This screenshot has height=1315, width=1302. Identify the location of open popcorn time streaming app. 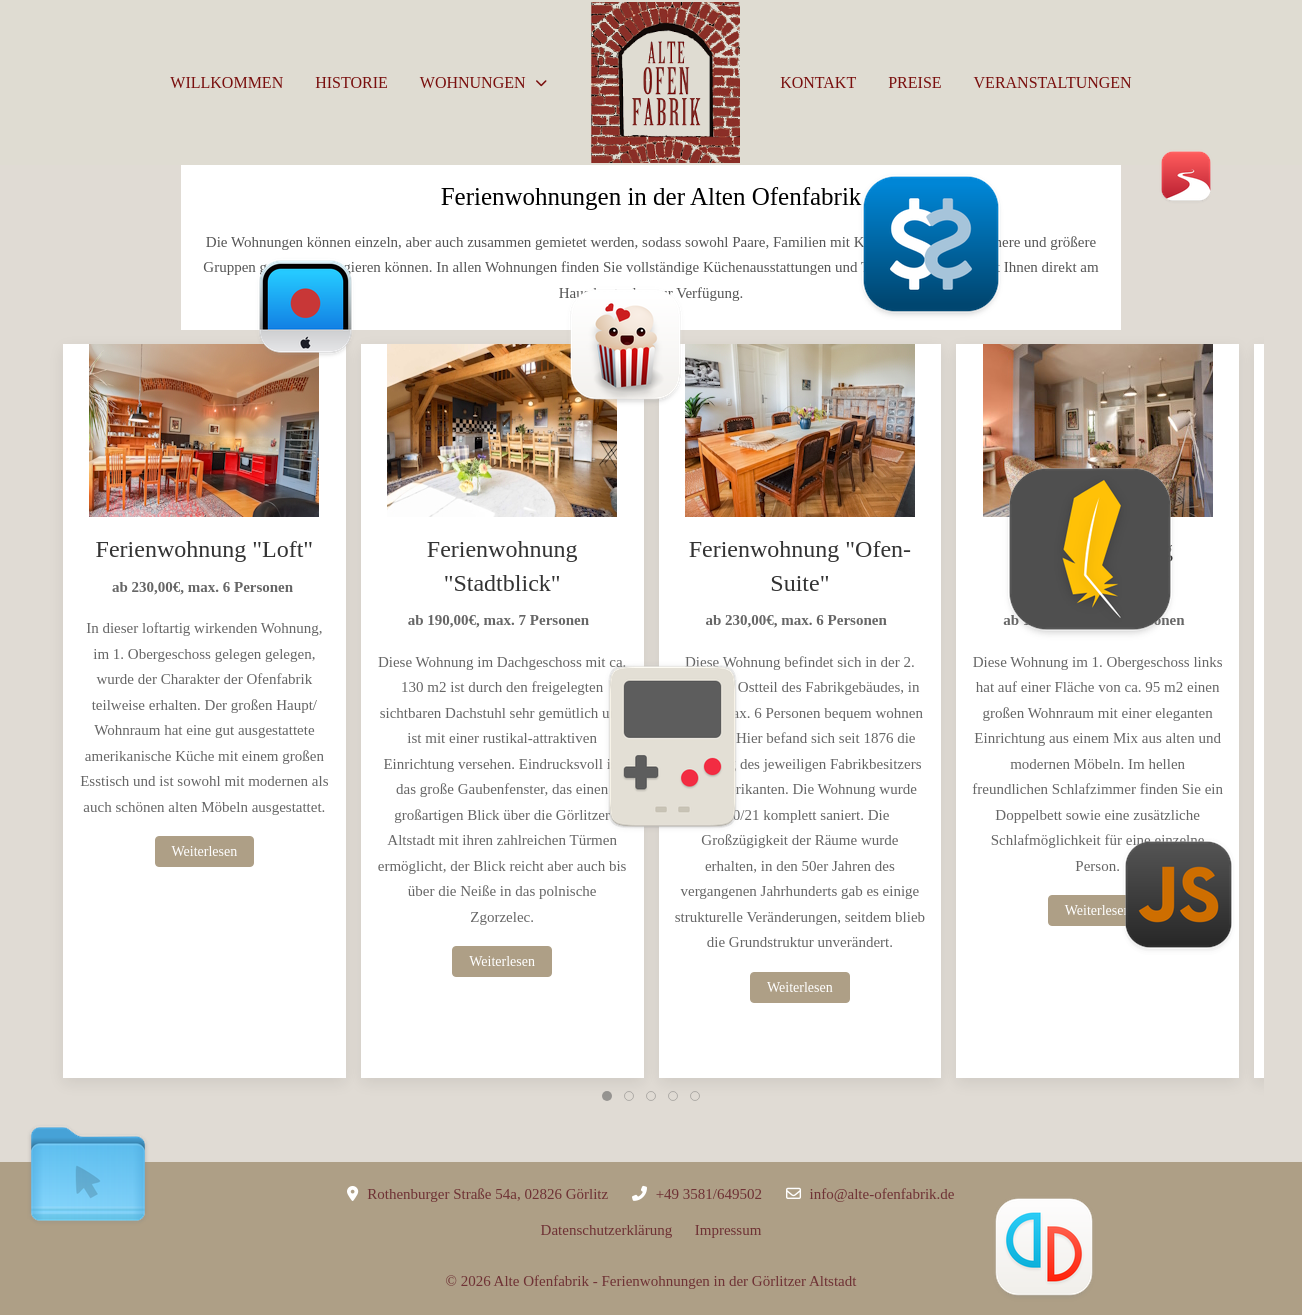
(625, 344).